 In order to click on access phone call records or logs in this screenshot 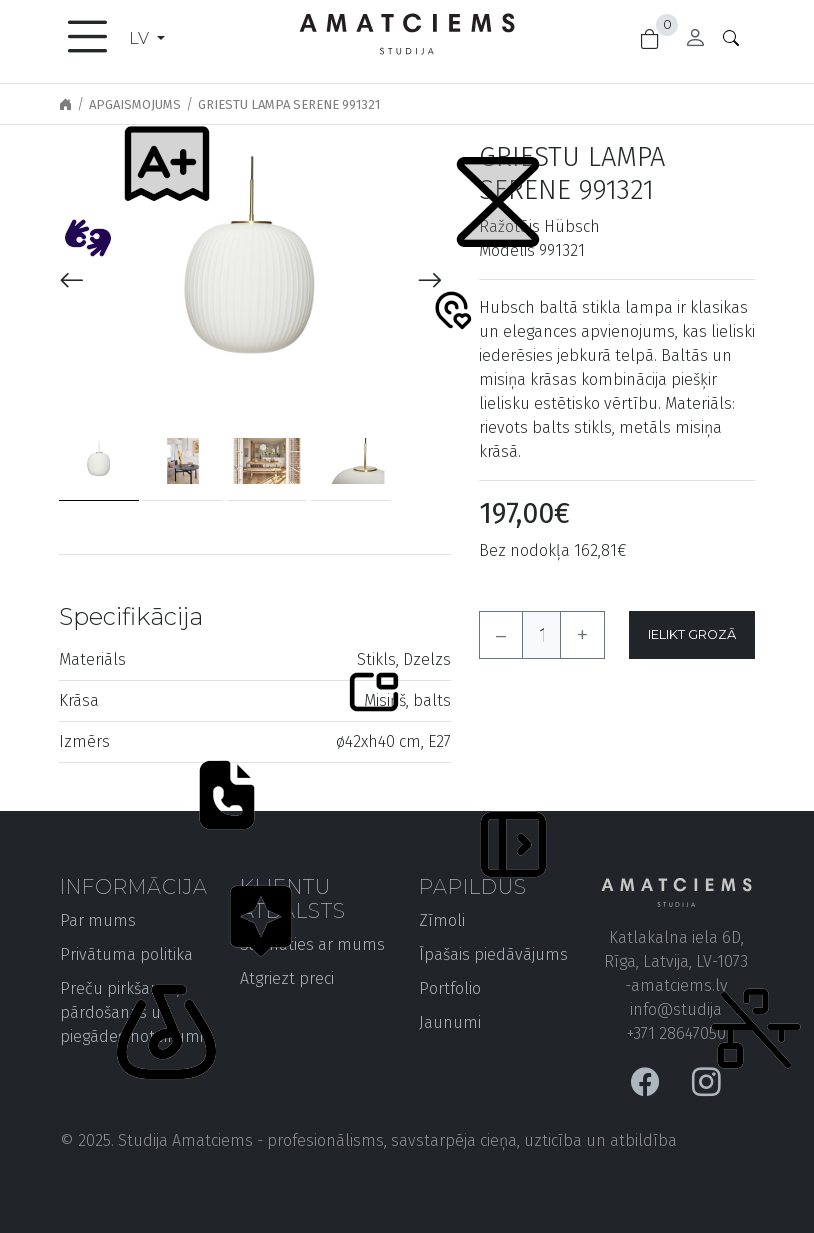, I will do `click(227, 795)`.